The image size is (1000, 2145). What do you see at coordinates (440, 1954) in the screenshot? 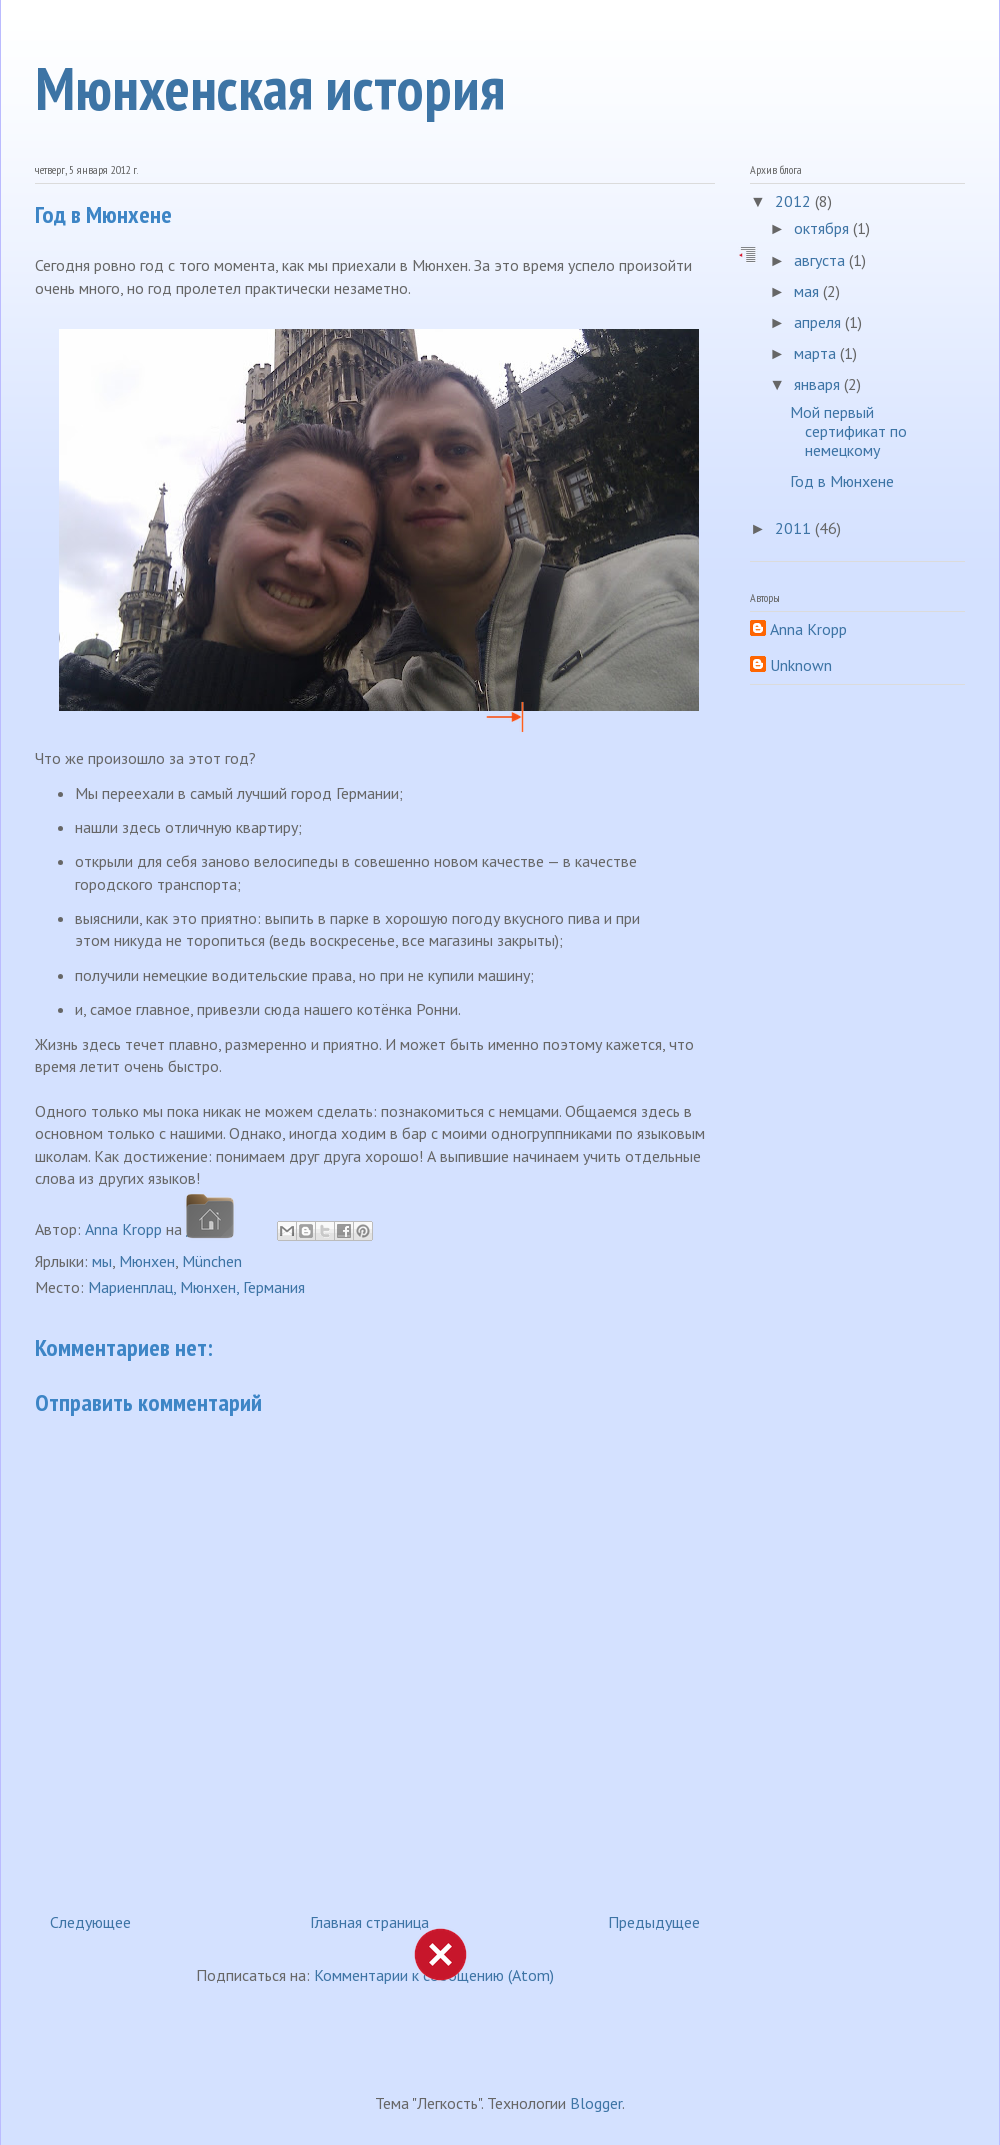
I see `cancel the current action or operation` at bounding box center [440, 1954].